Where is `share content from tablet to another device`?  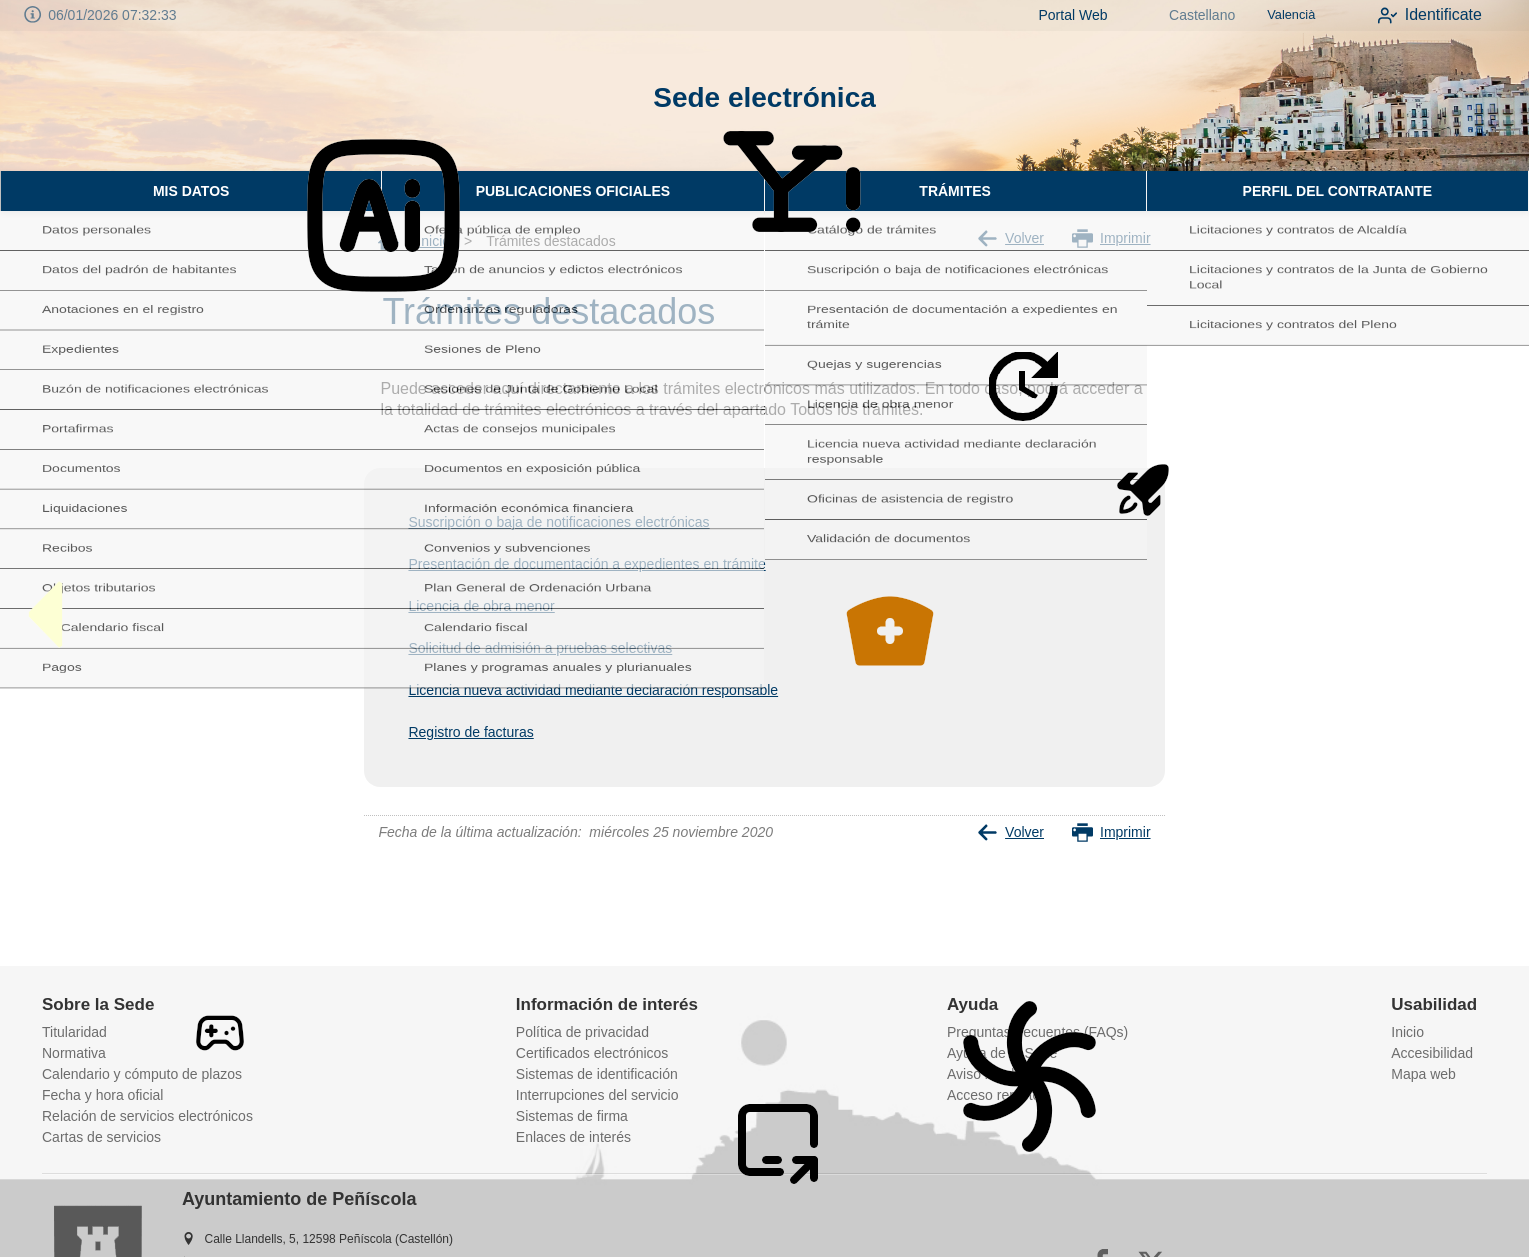
share content from tablet to another device is located at coordinates (778, 1140).